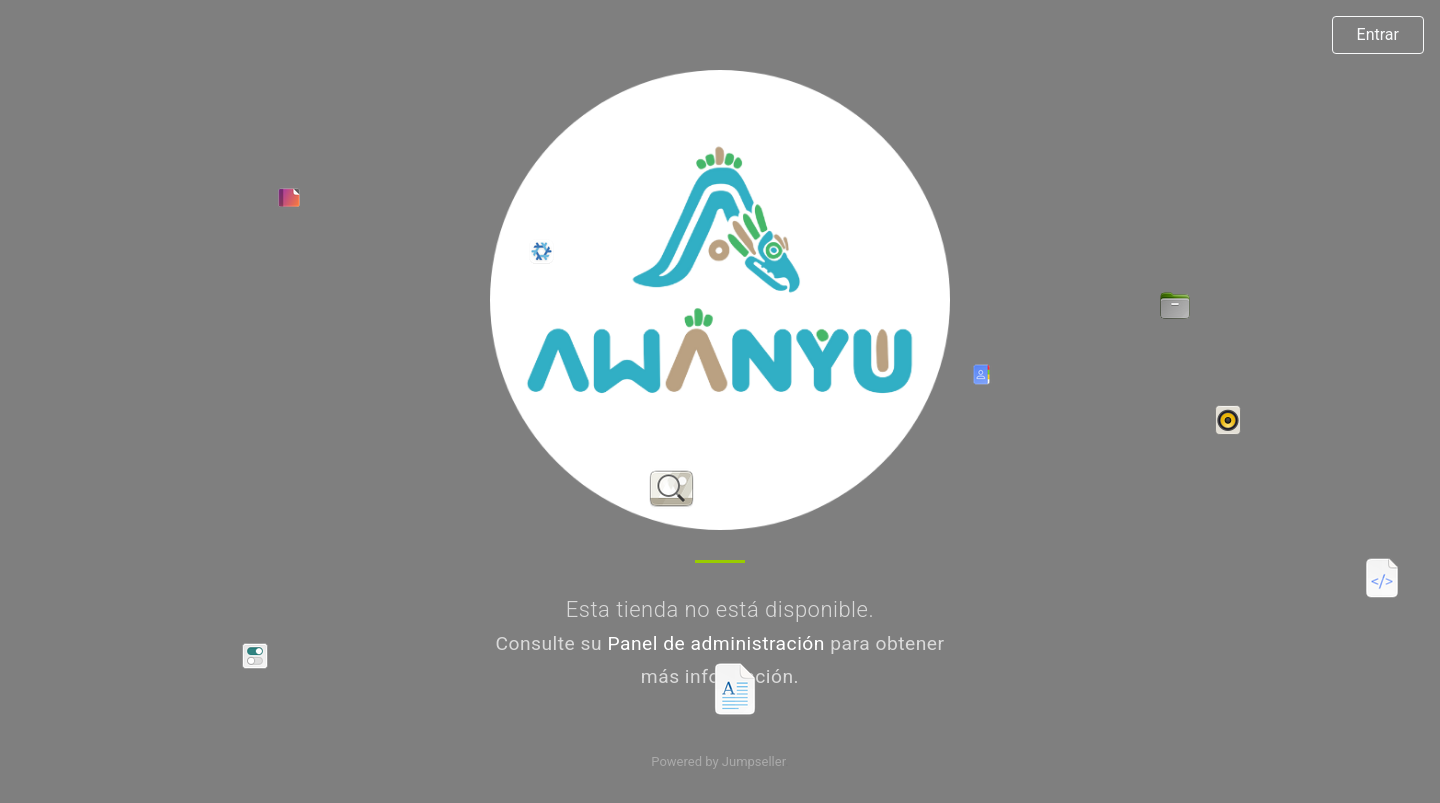 Image resolution: width=1440 pixels, height=803 pixels. Describe the element at coordinates (1175, 305) in the screenshot. I see `open file manager application` at that location.